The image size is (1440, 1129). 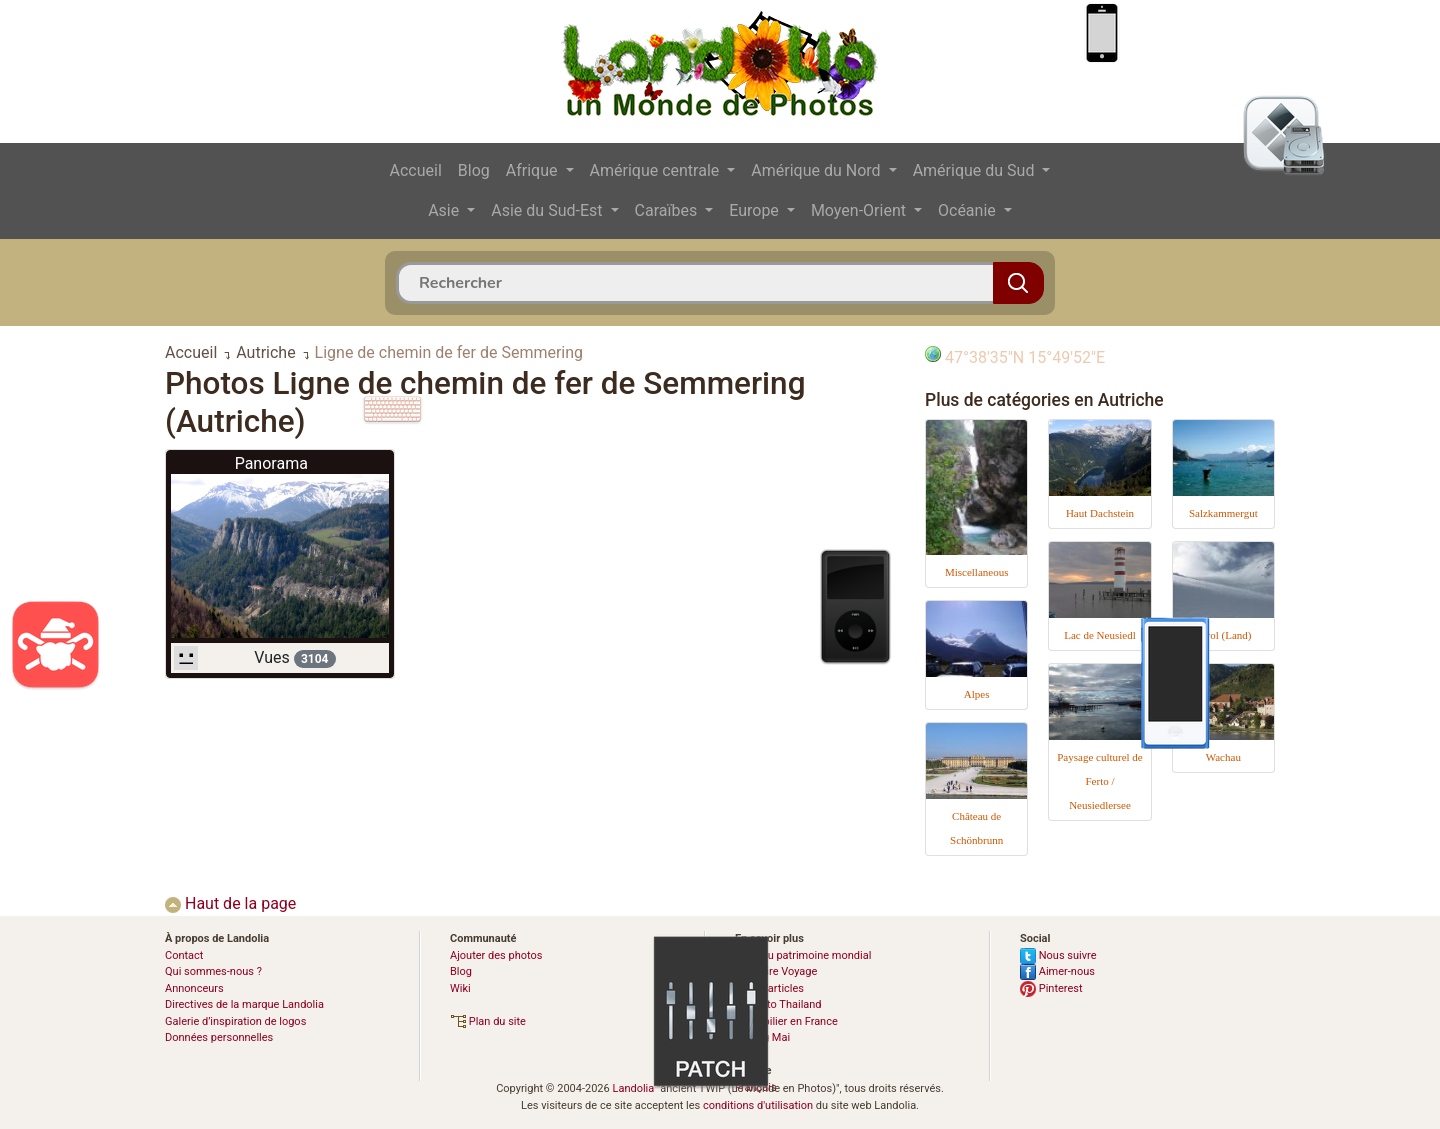 What do you see at coordinates (1175, 683) in the screenshot?
I see `iPod nano device connected` at bounding box center [1175, 683].